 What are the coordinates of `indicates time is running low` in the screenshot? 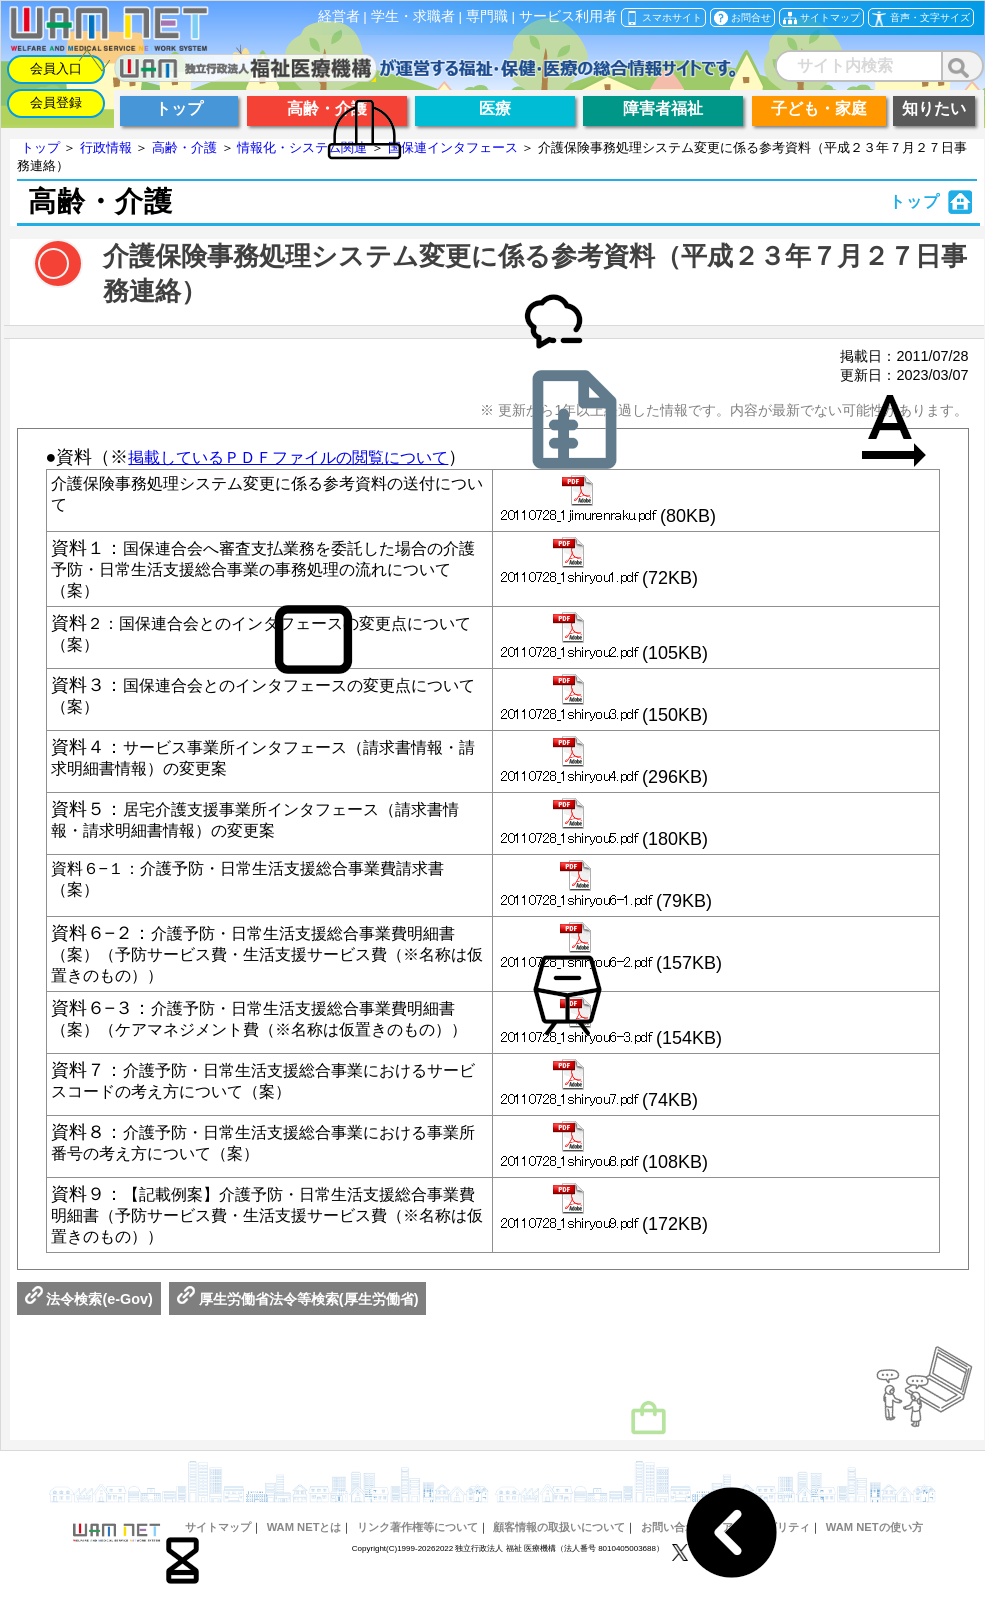 It's located at (182, 1560).